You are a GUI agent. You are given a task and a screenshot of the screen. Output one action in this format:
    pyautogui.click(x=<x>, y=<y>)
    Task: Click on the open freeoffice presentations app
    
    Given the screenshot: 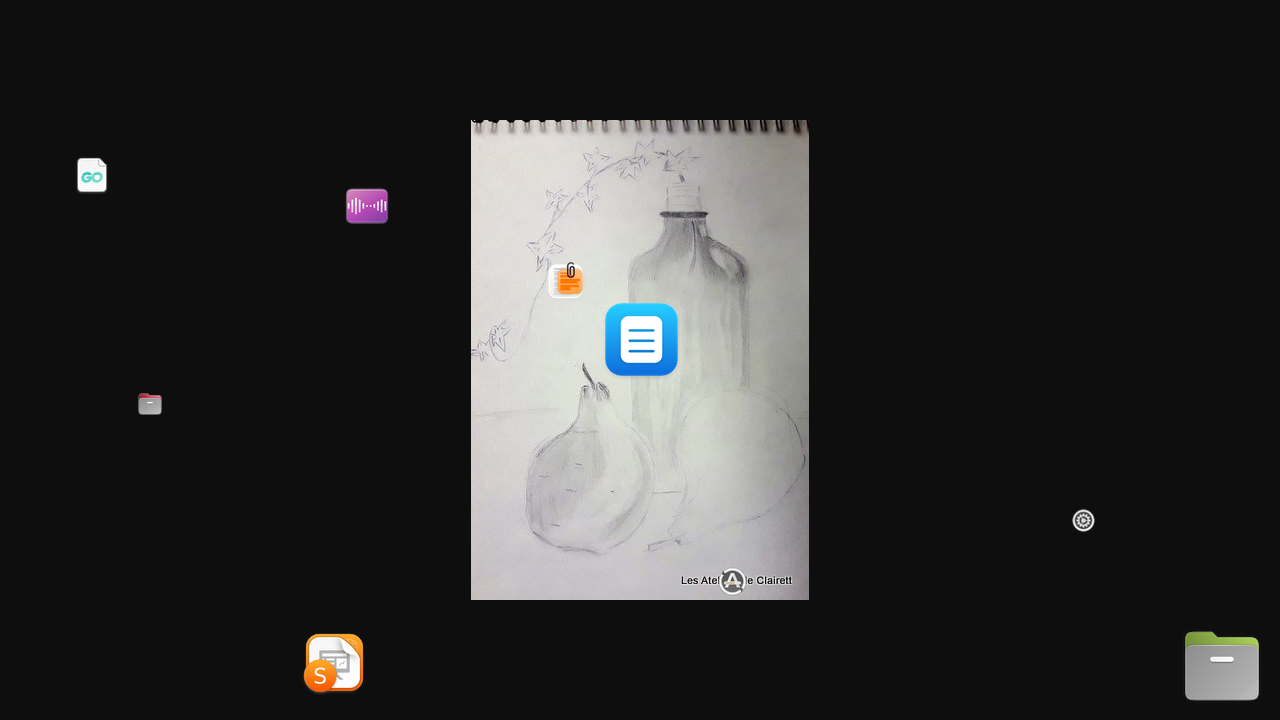 What is the action you would take?
    pyautogui.click(x=334, y=662)
    